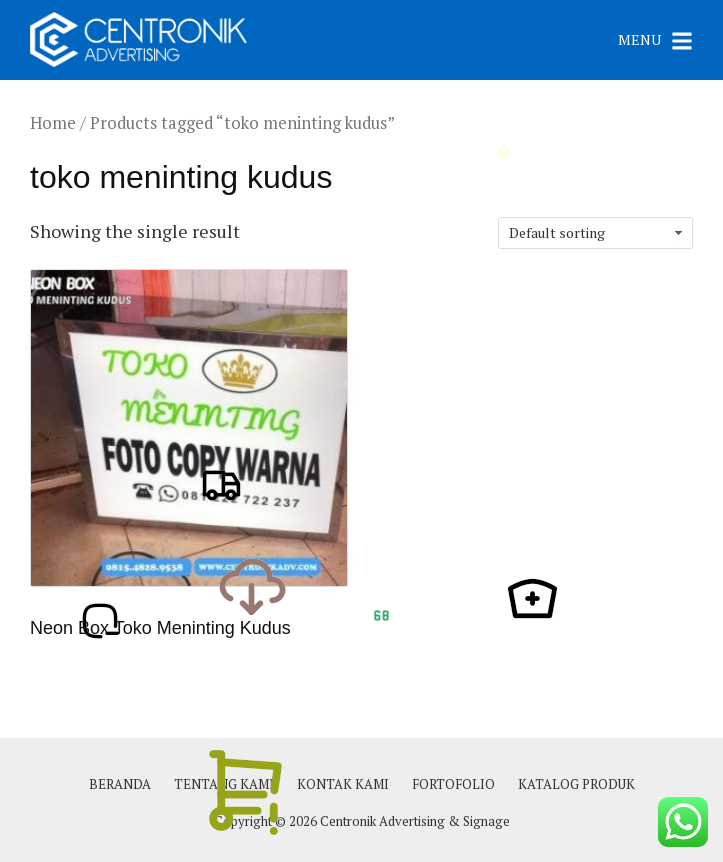 Image resolution: width=723 pixels, height=862 pixels. I want to click on toggle lamp or lighting on/off, so click(504, 153).